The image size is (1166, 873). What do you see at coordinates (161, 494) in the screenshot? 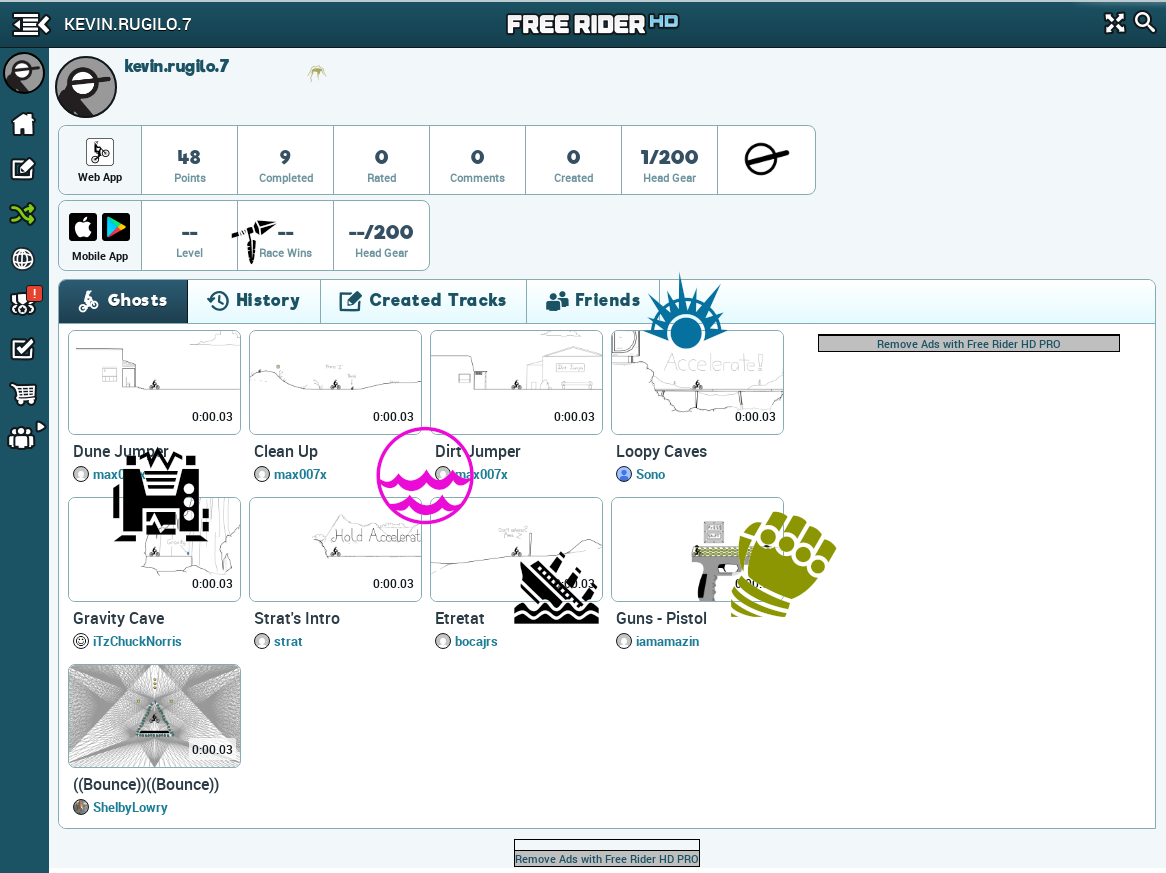
I see `access power generator controls` at bounding box center [161, 494].